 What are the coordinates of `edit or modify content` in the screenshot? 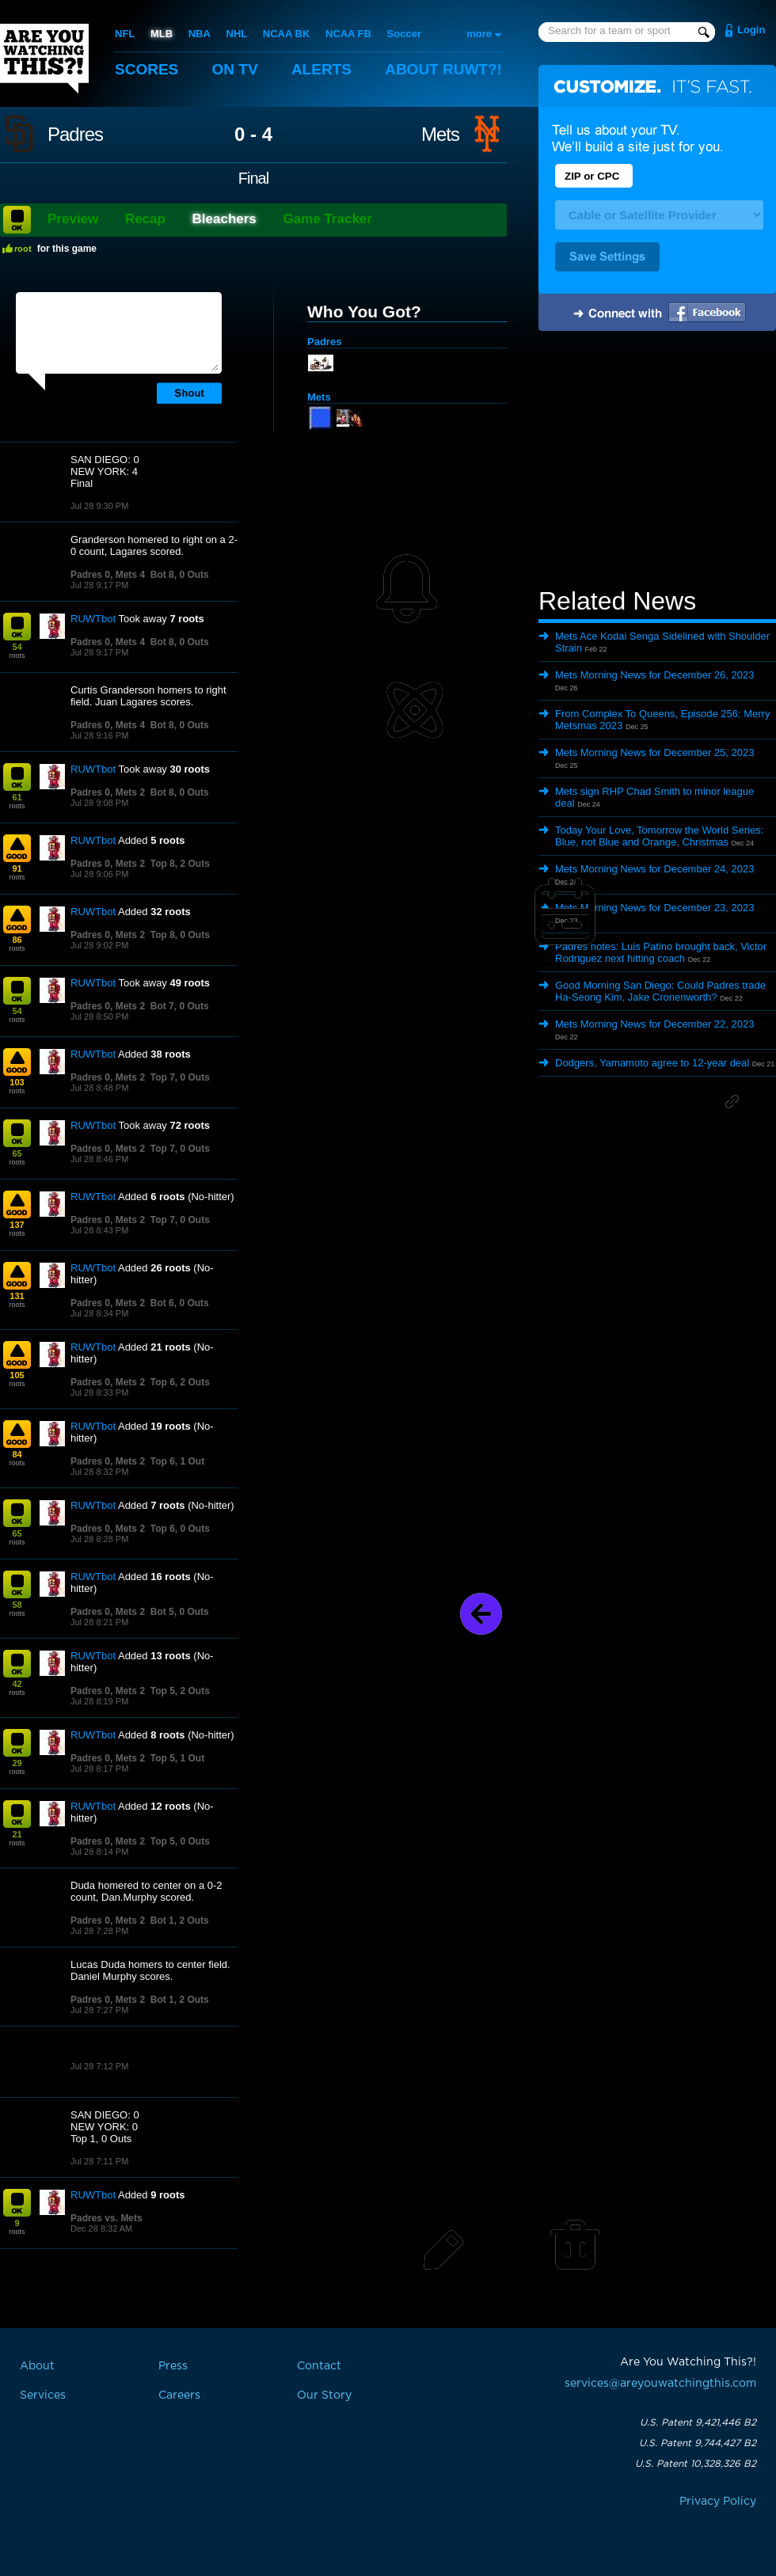 It's located at (443, 2250).